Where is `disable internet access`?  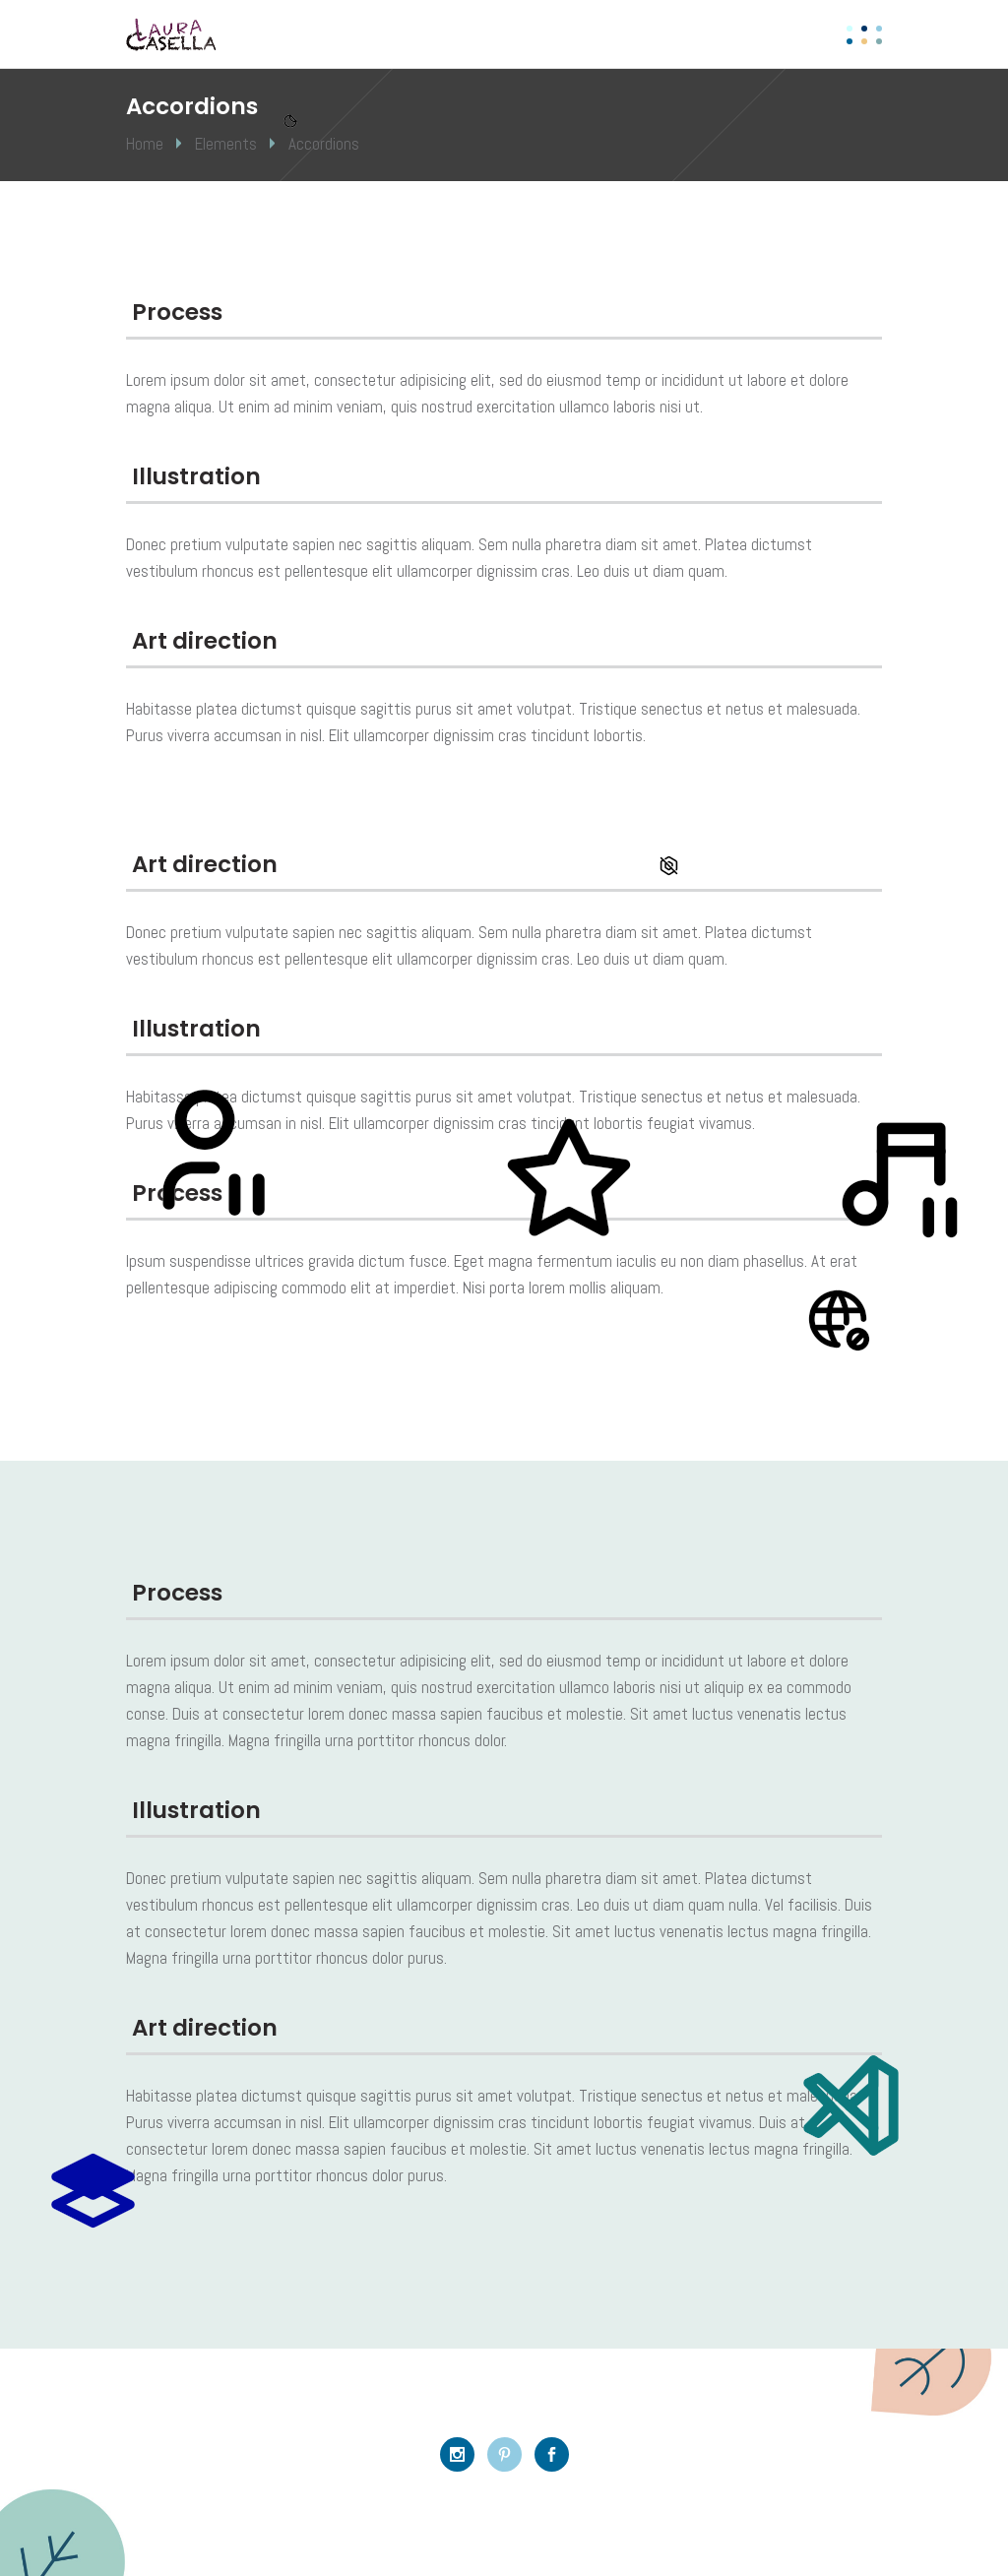 disable internet access is located at coordinates (838, 1319).